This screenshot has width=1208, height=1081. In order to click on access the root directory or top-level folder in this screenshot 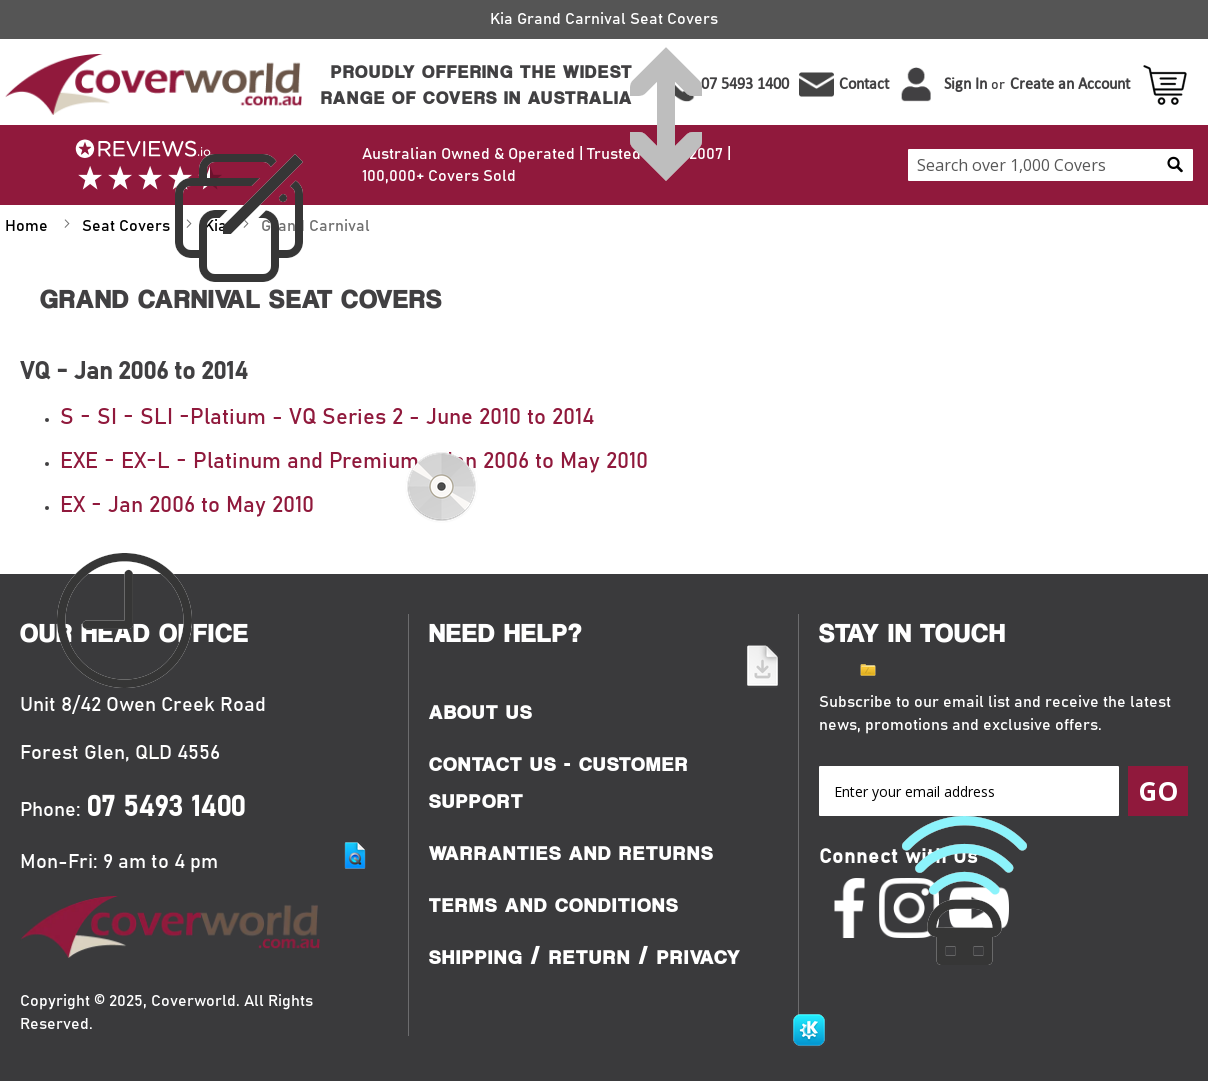, I will do `click(868, 670)`.